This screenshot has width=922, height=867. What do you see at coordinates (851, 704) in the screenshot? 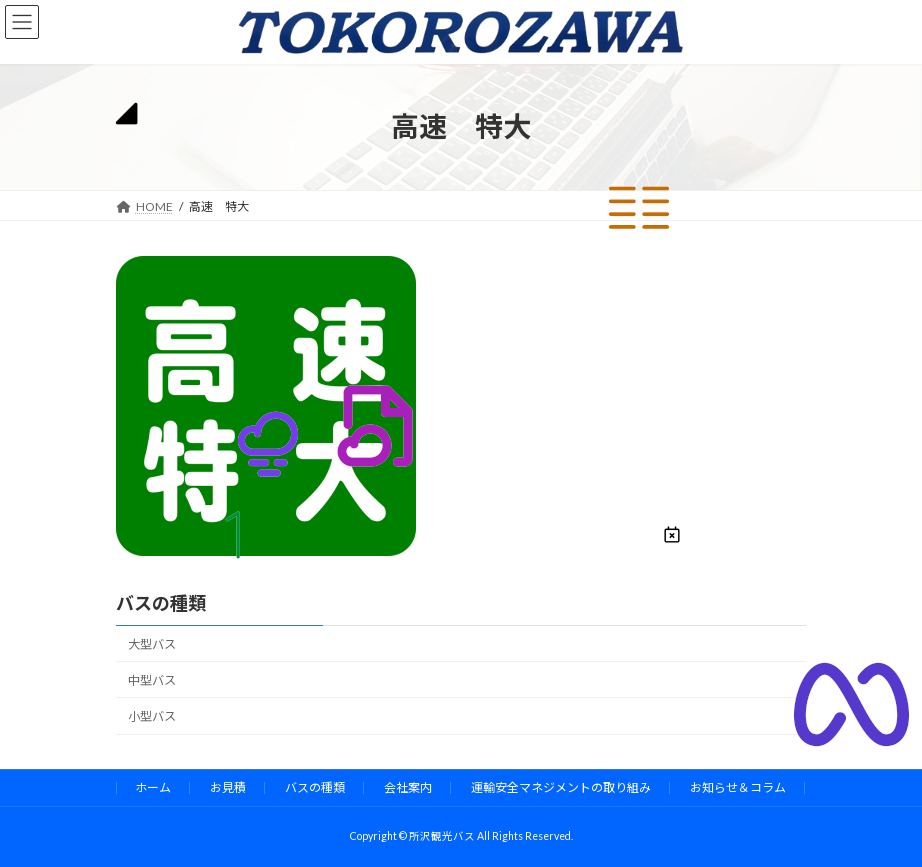
I see `Meta company logo` at bounding box center [851, 704].